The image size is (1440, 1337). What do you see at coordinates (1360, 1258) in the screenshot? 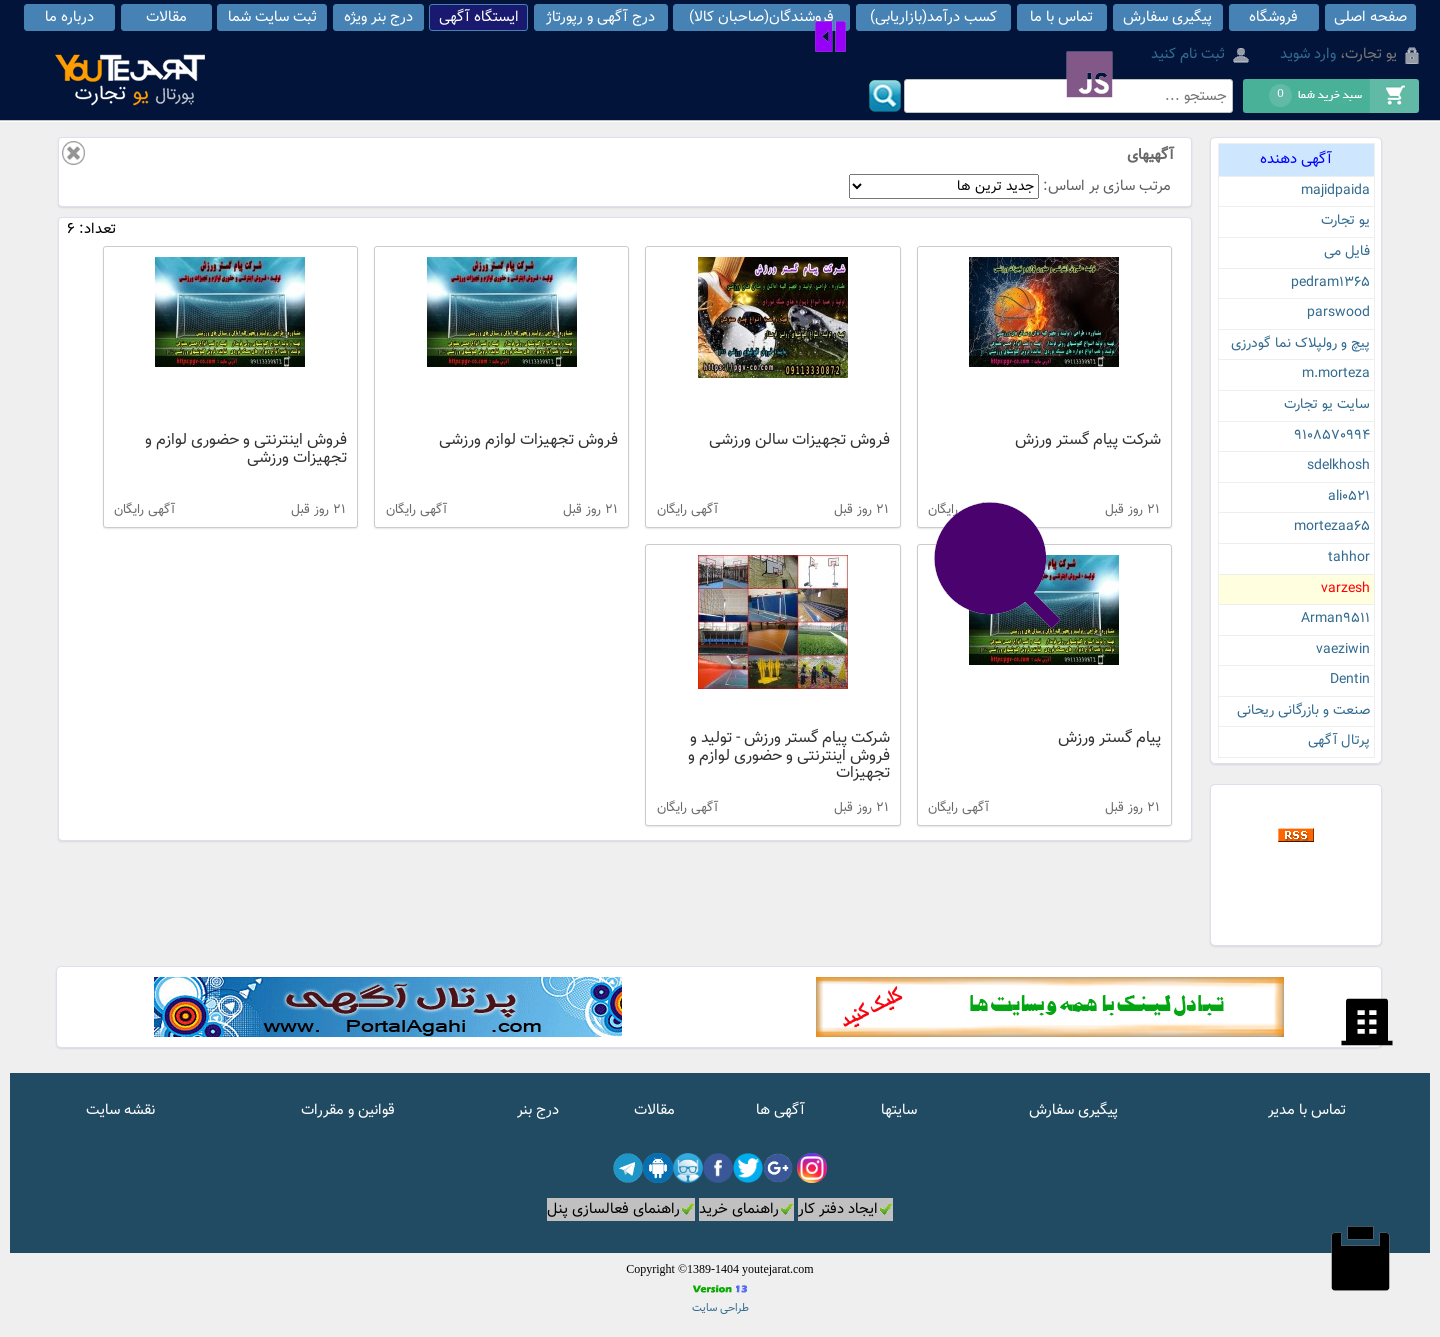
I see `copy content to clipboard` at bounding box center [1360, 1258].